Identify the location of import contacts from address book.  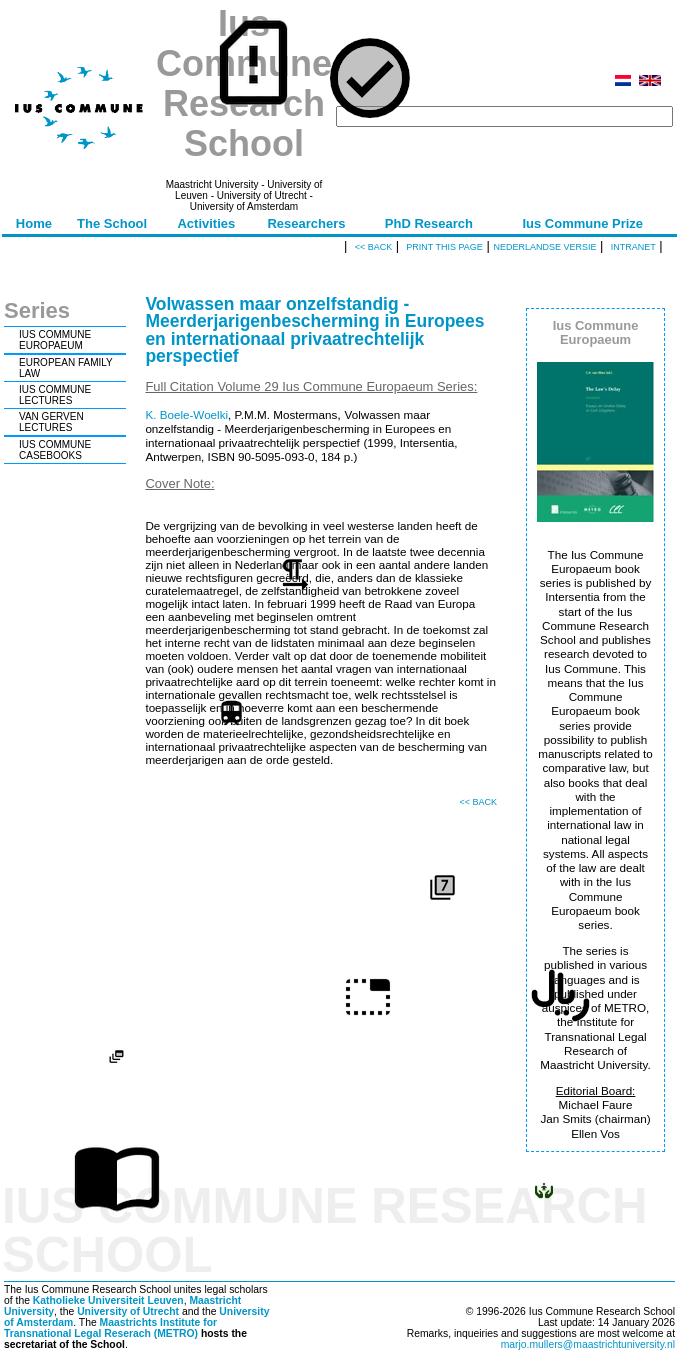
(117, 1176).